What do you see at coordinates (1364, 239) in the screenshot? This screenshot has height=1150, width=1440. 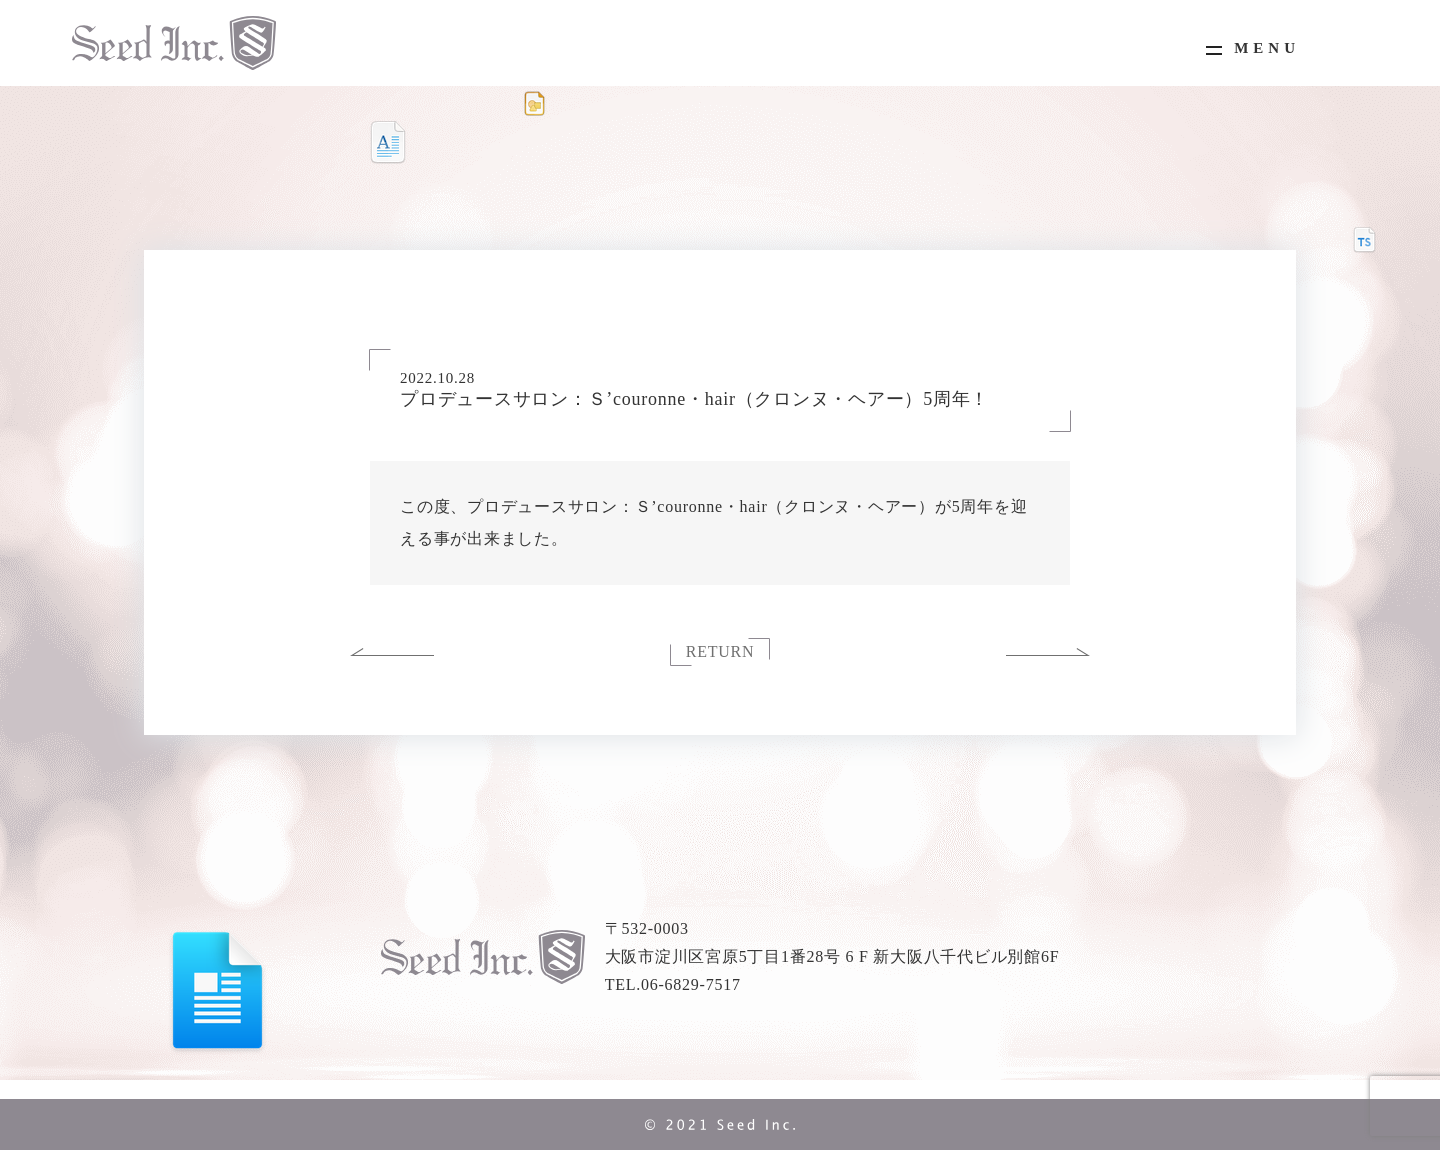 I see `a typescript source code file` at bounding box center [1364, 239].